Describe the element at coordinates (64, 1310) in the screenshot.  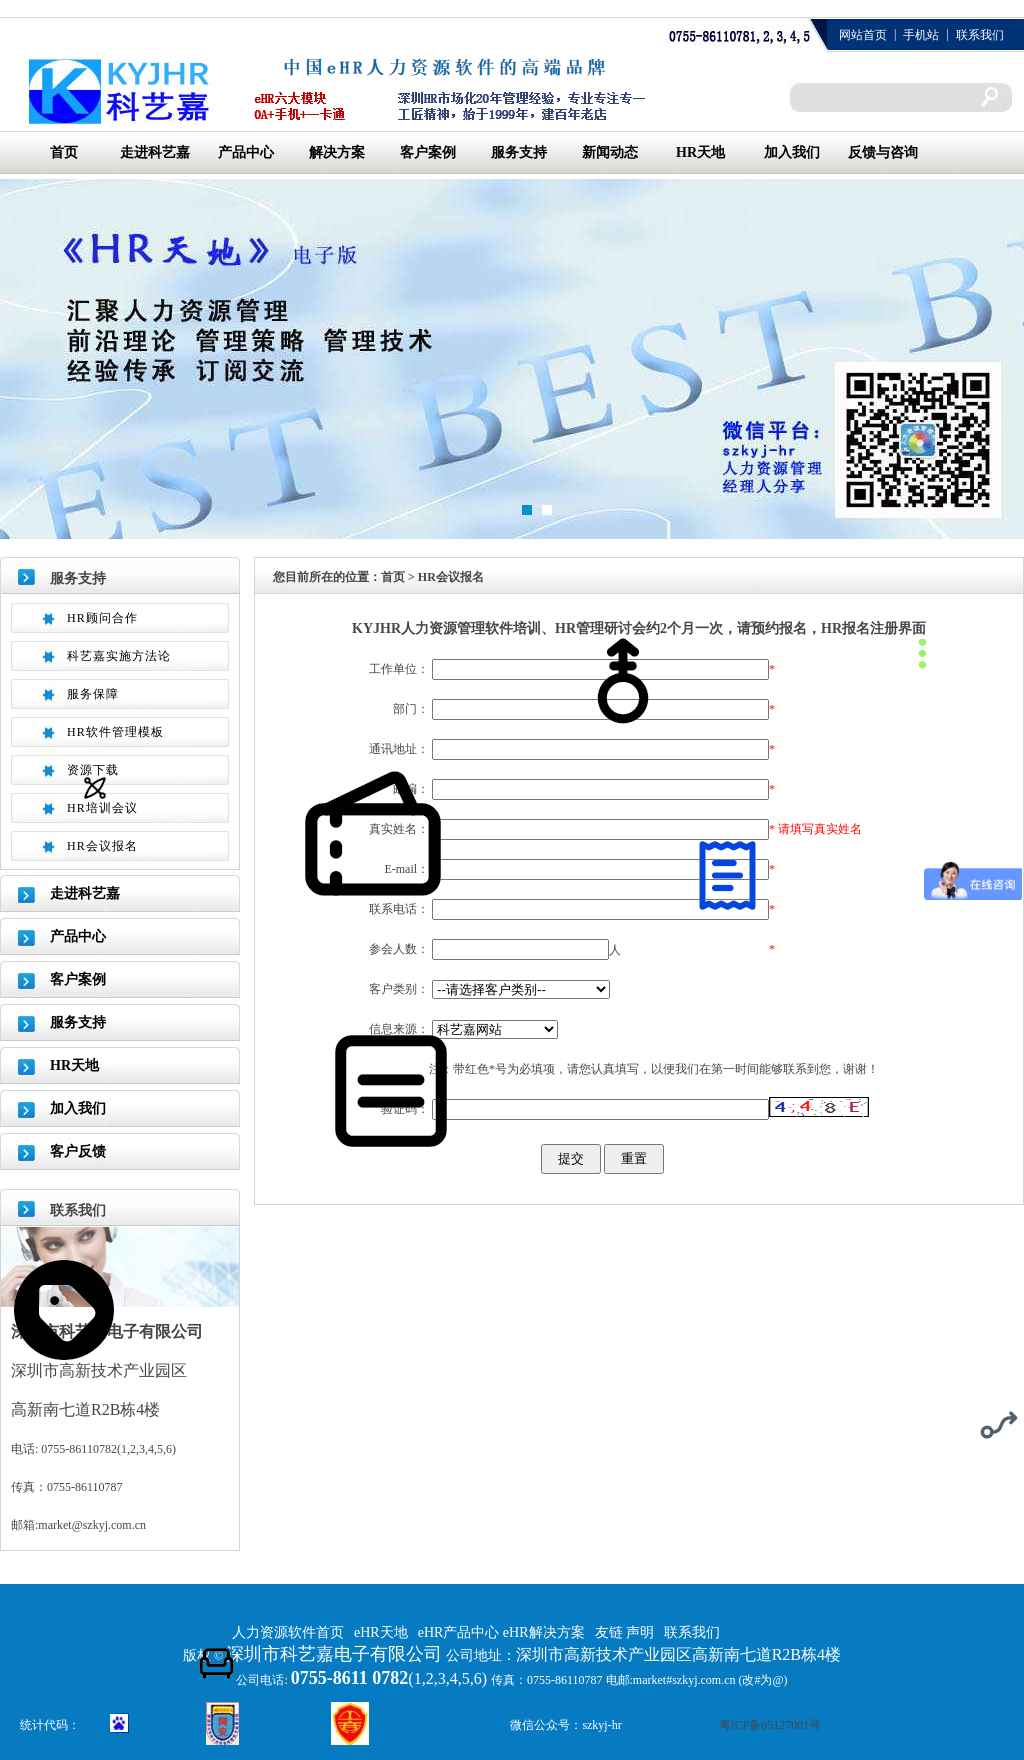
I see `view tagged items in your feed` at that location.